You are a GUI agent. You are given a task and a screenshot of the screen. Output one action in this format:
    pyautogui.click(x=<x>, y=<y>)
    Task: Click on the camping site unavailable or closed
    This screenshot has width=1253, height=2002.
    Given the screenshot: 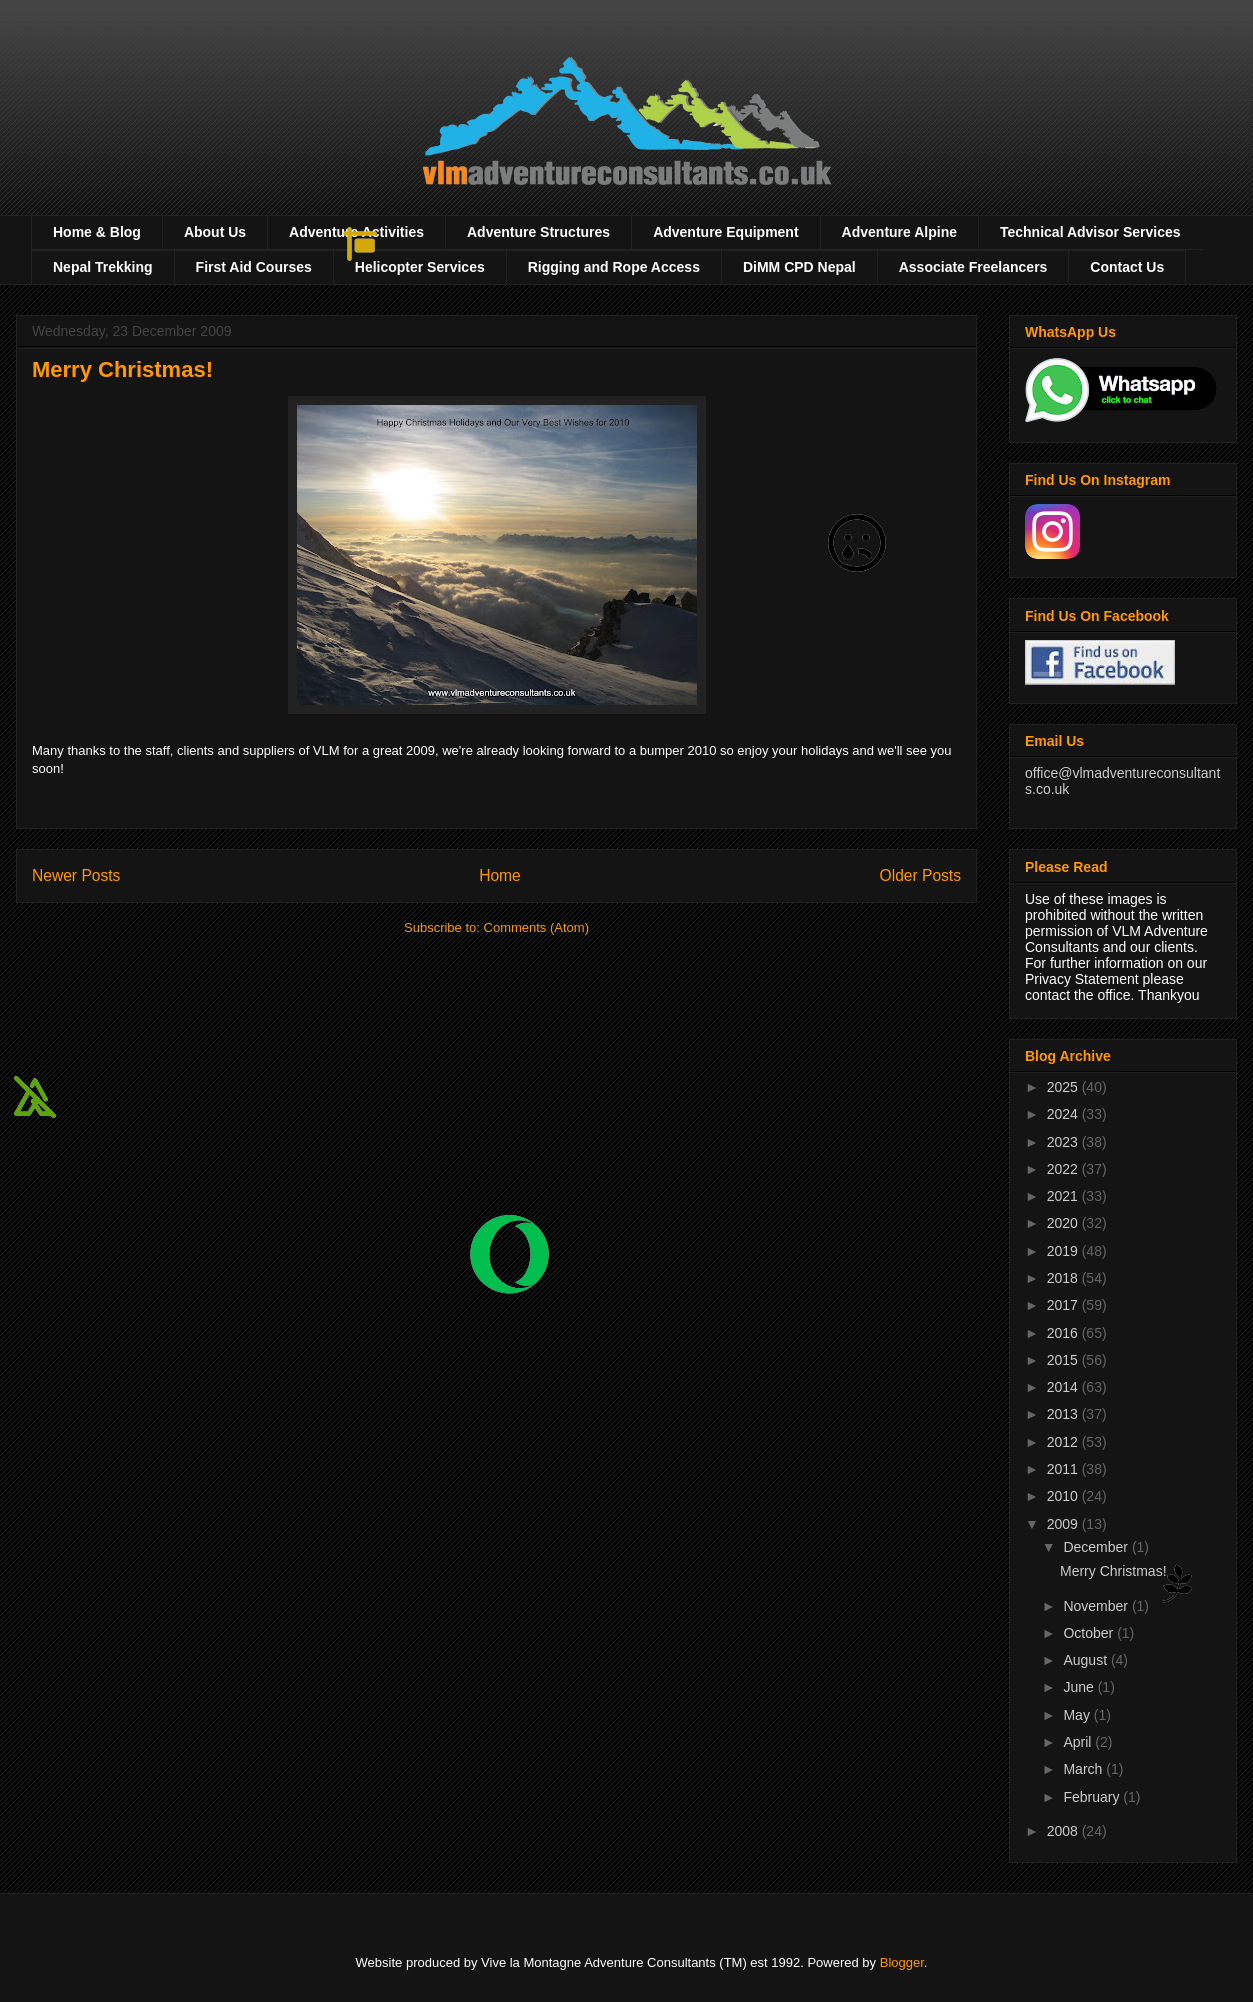 What is the action you would take?
    pyautogui.click(x=35, y=1097)
    